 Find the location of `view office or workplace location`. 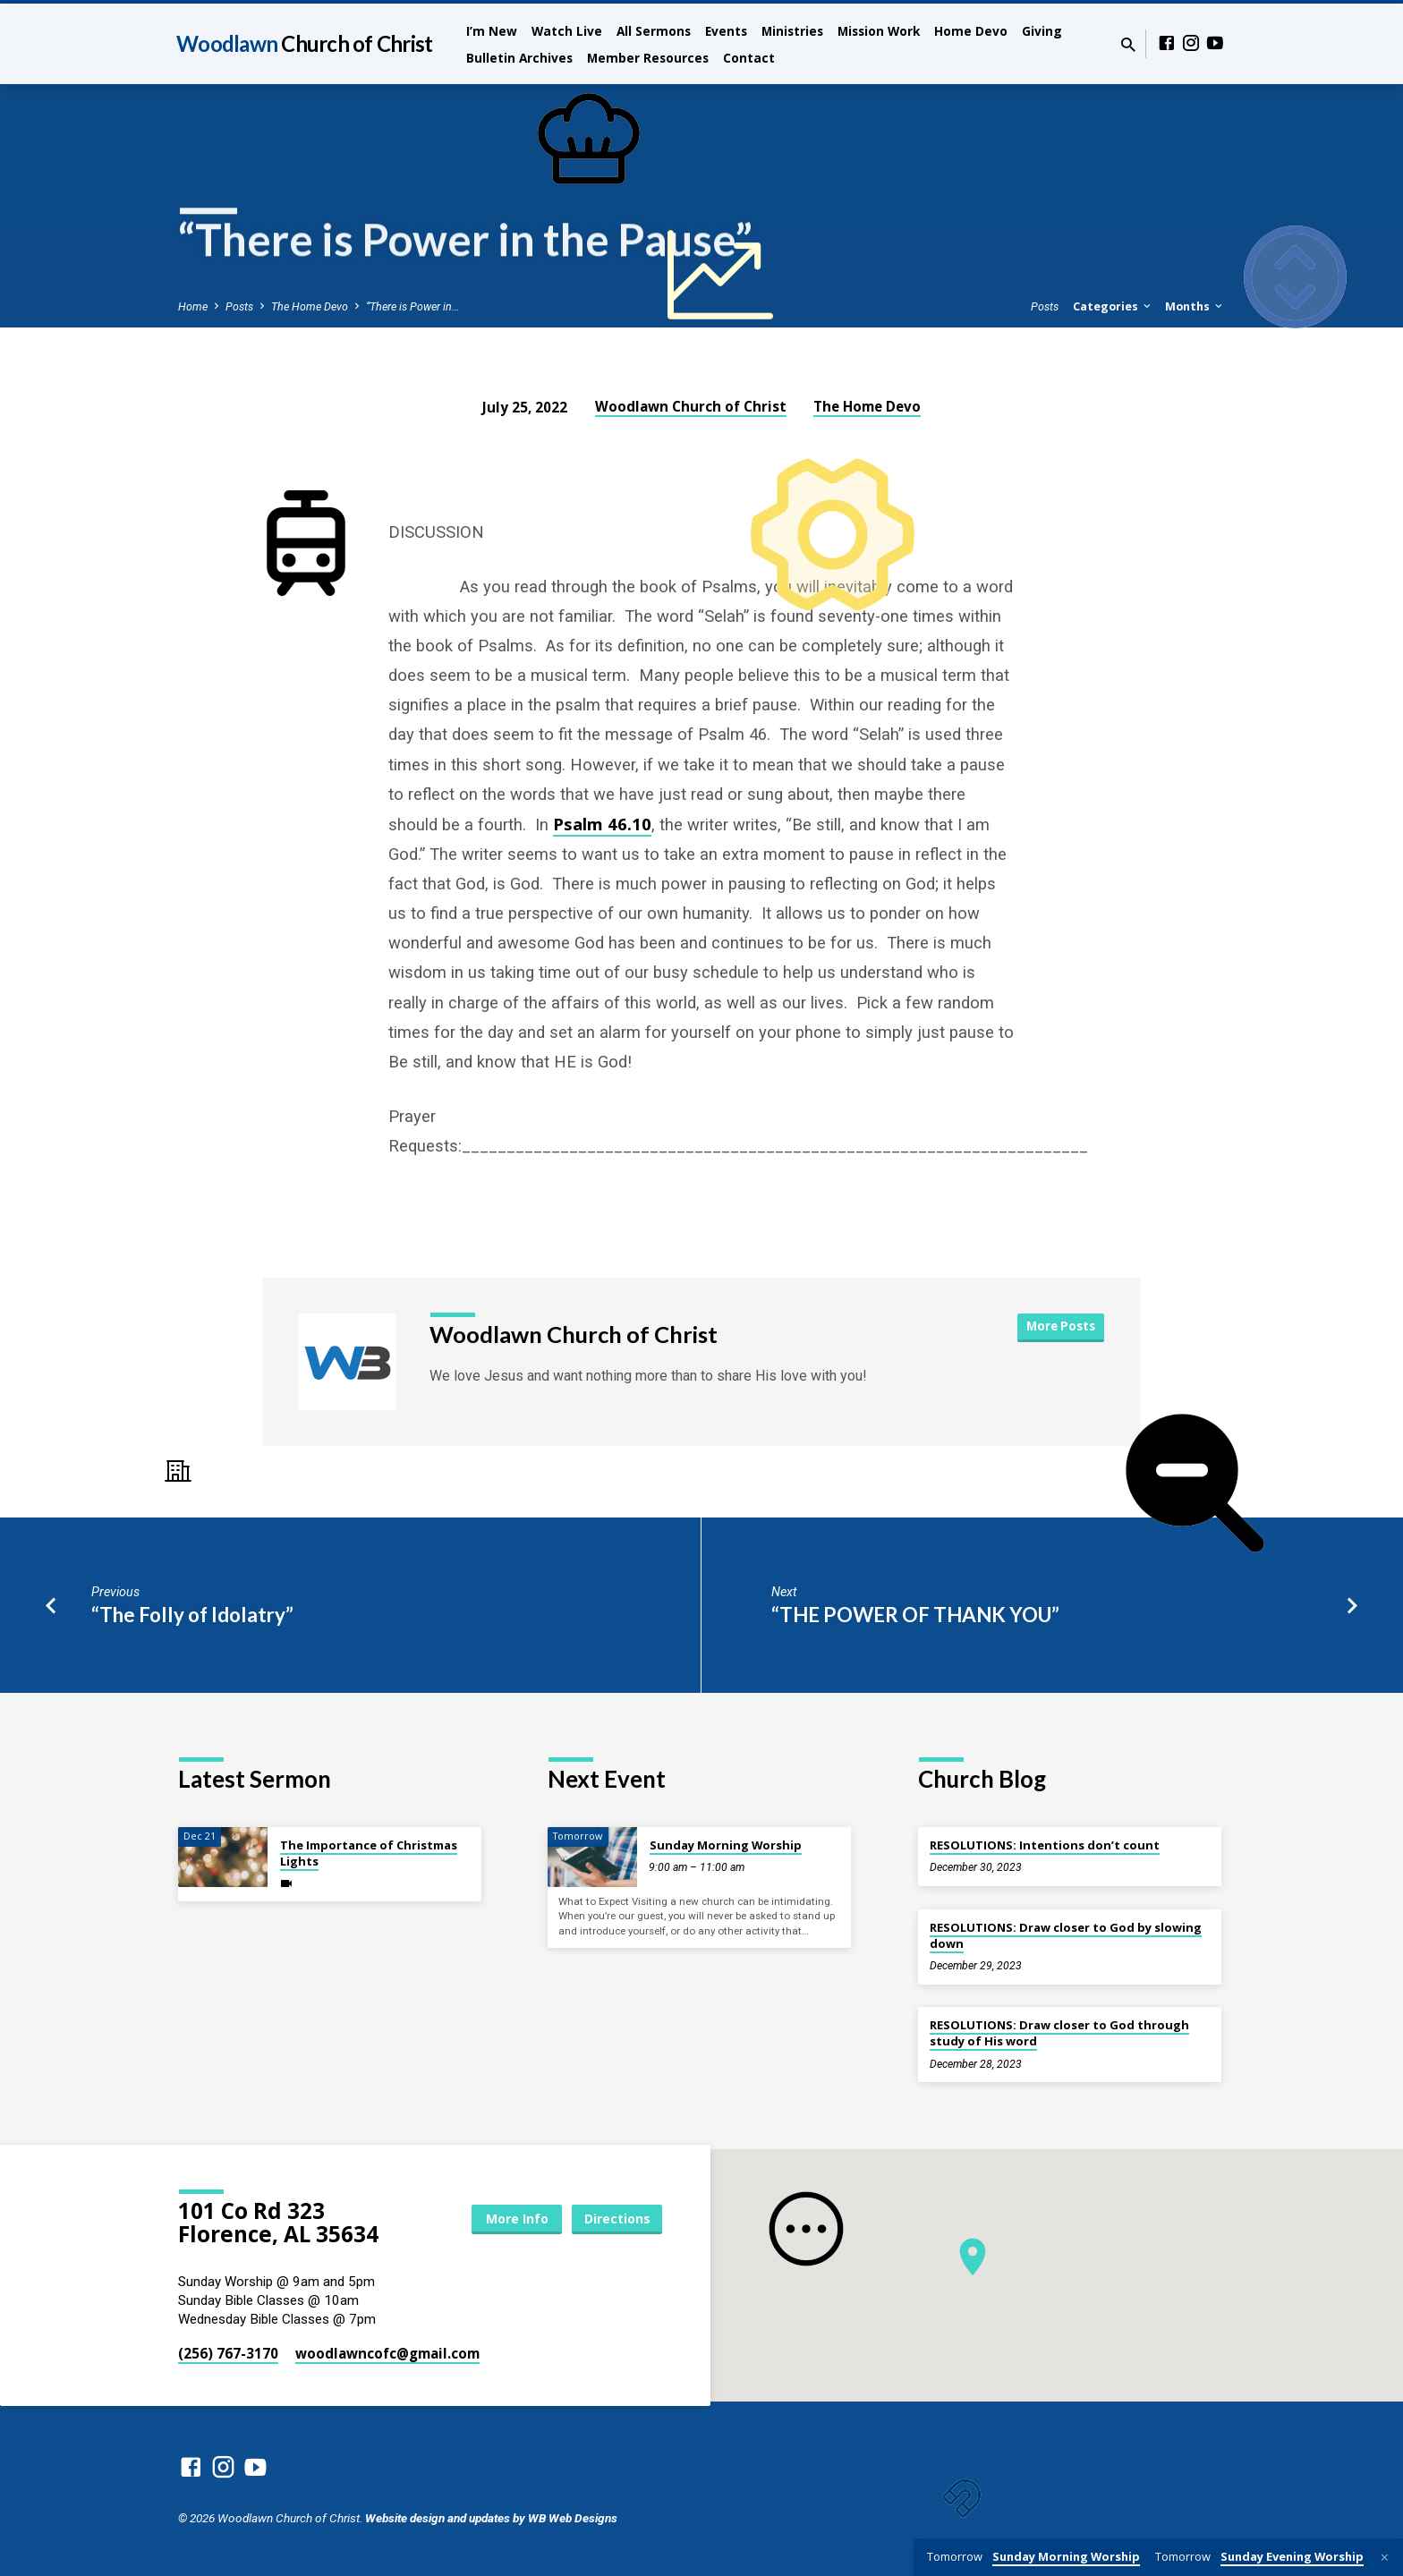

view office or workplace location is located at coordinates (177, 1471).